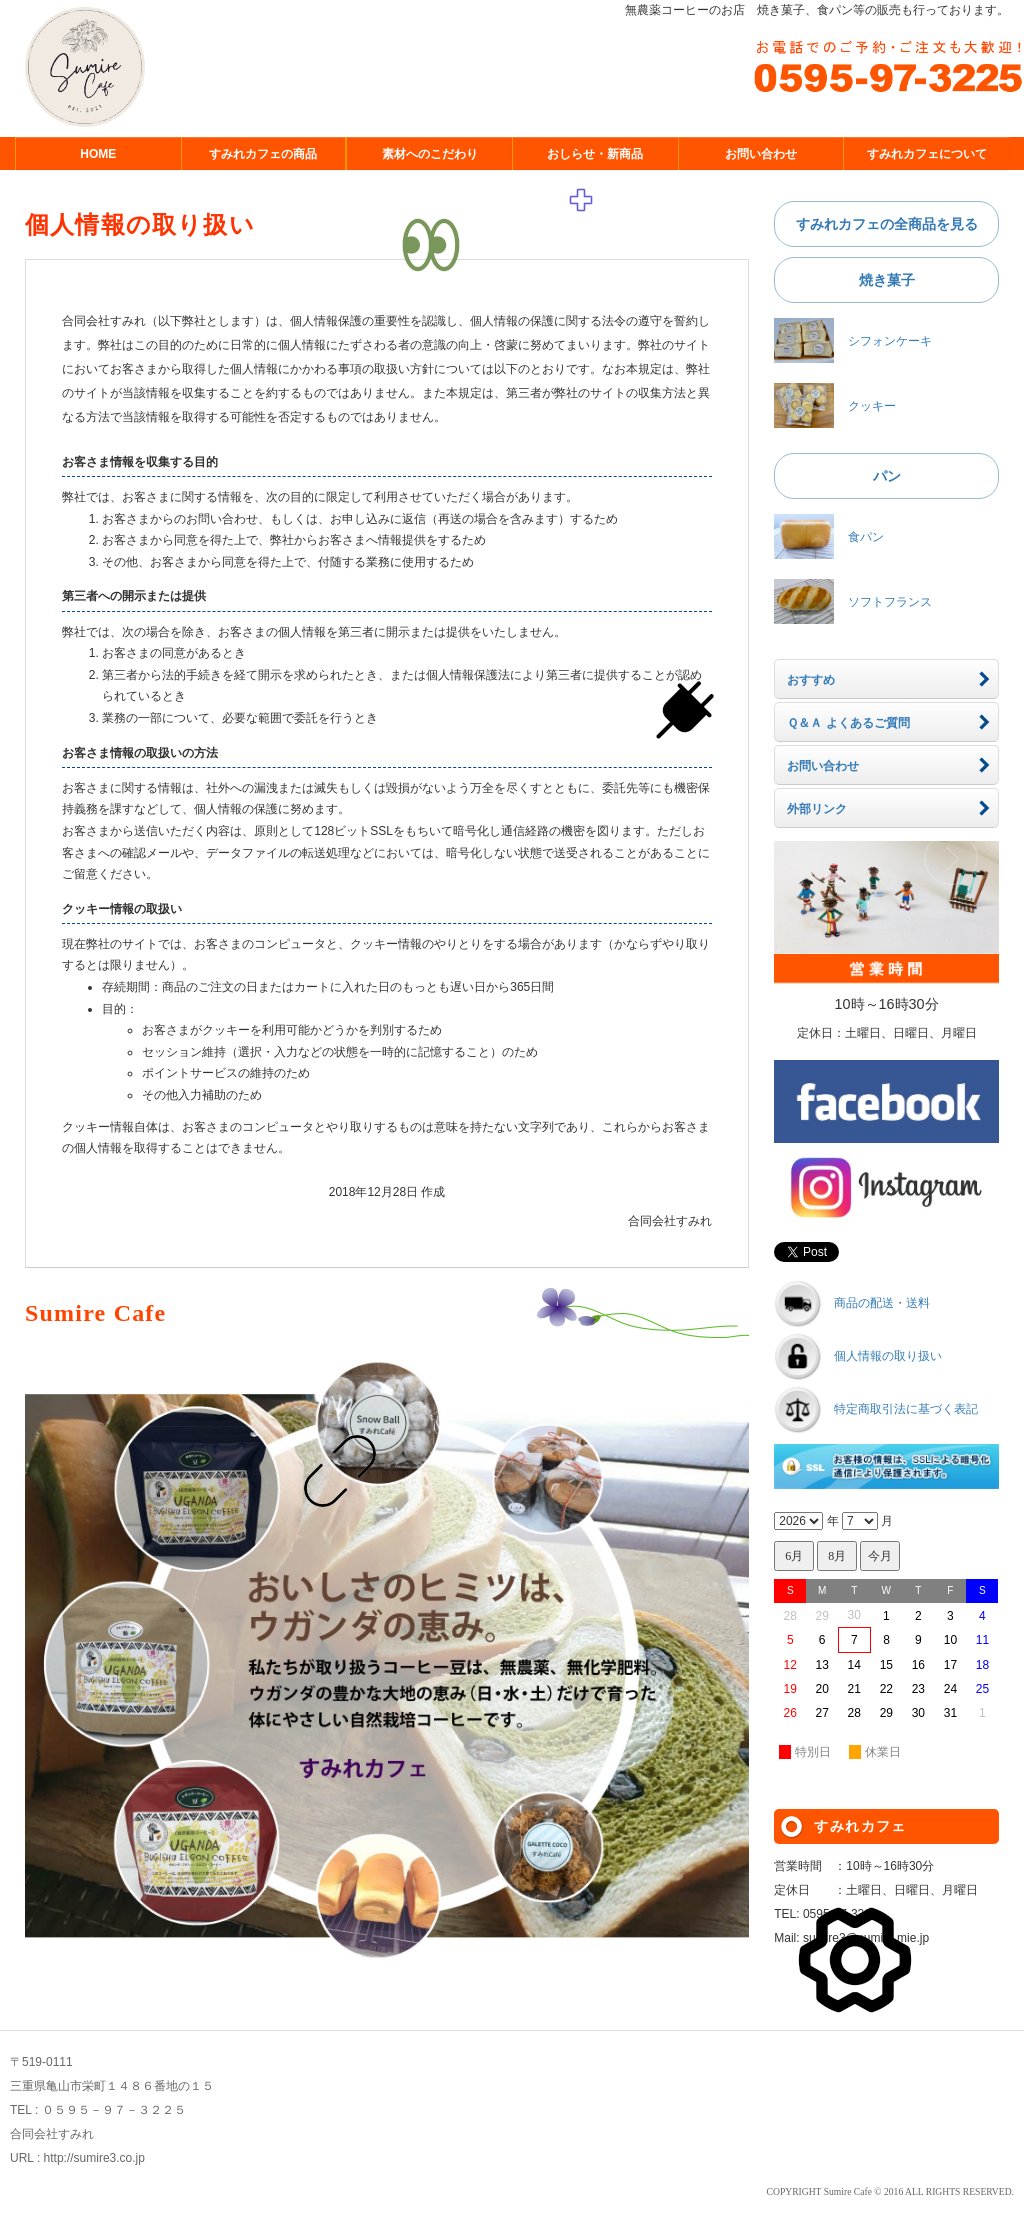 The image size is (1024, 2234). What do you see at coordinates (684, 711) in the screenshot?
I see `connect to a power source` at bounding box center [684, 711].